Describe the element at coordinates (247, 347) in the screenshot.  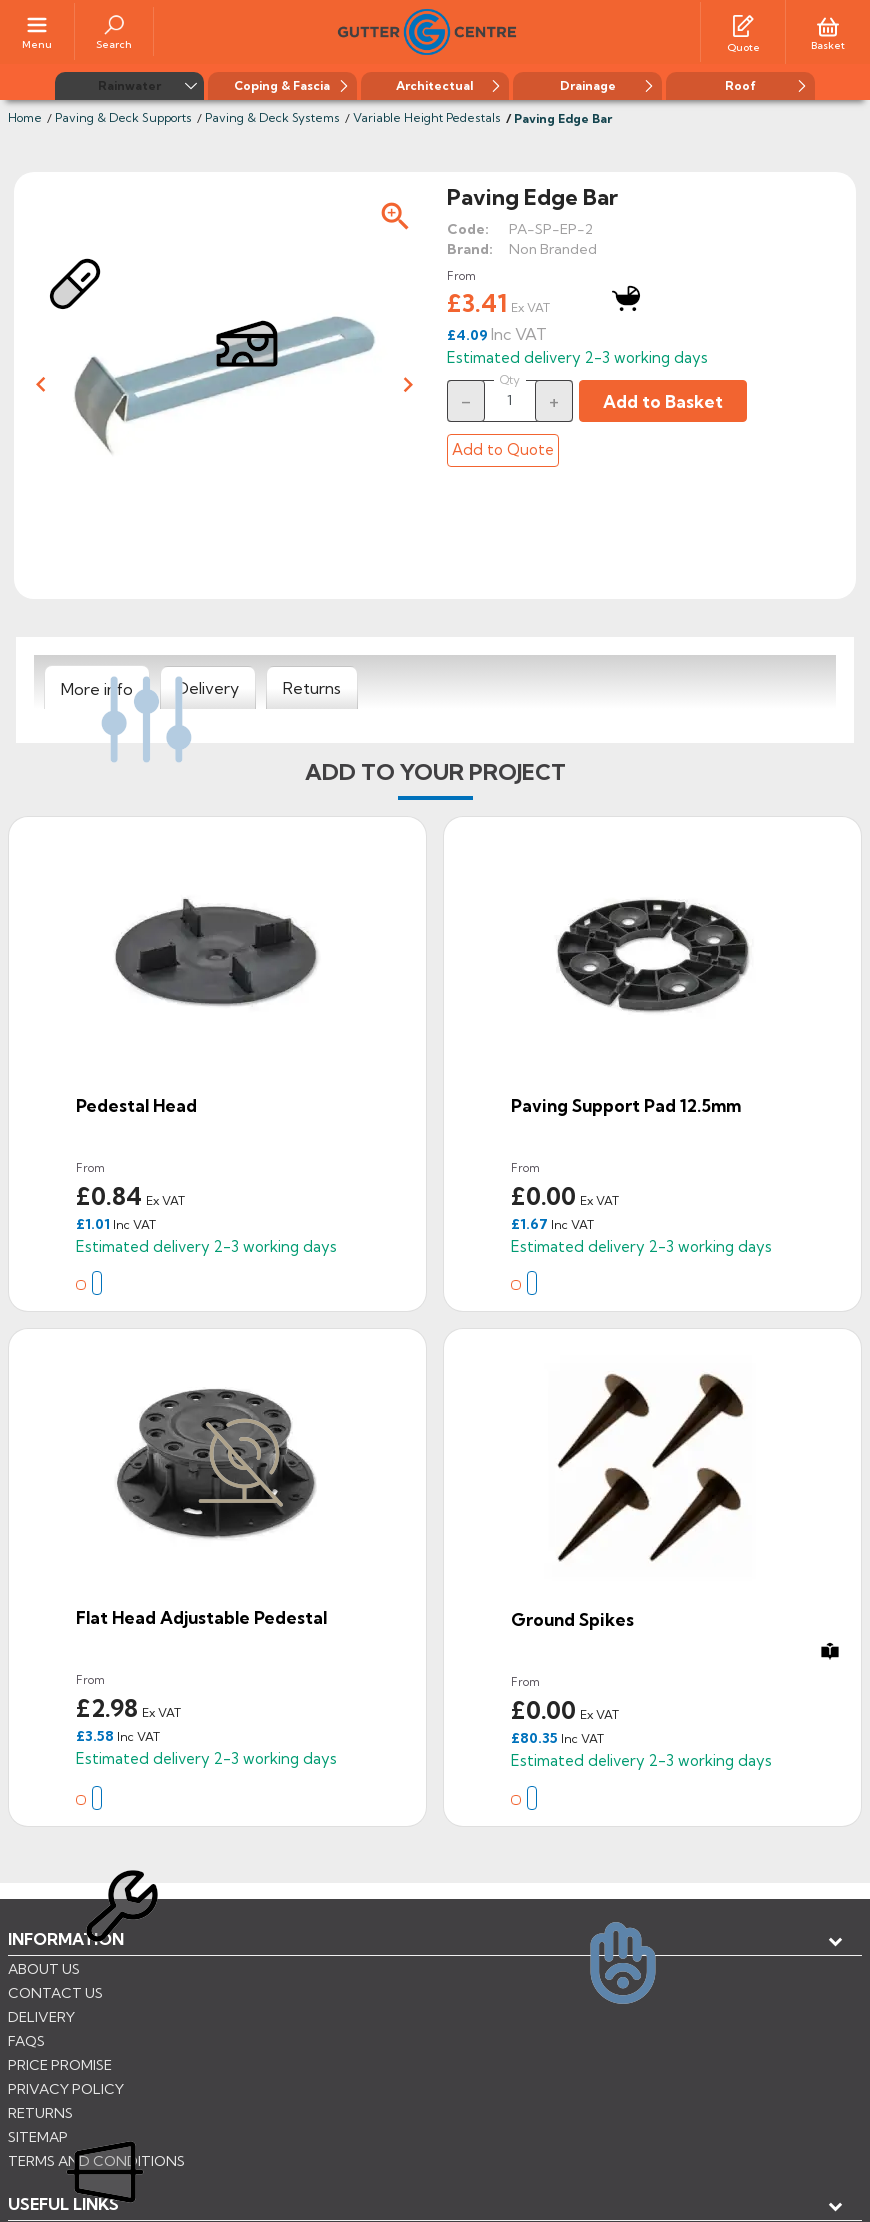
I see `browse dairy or cheese products` at that location.